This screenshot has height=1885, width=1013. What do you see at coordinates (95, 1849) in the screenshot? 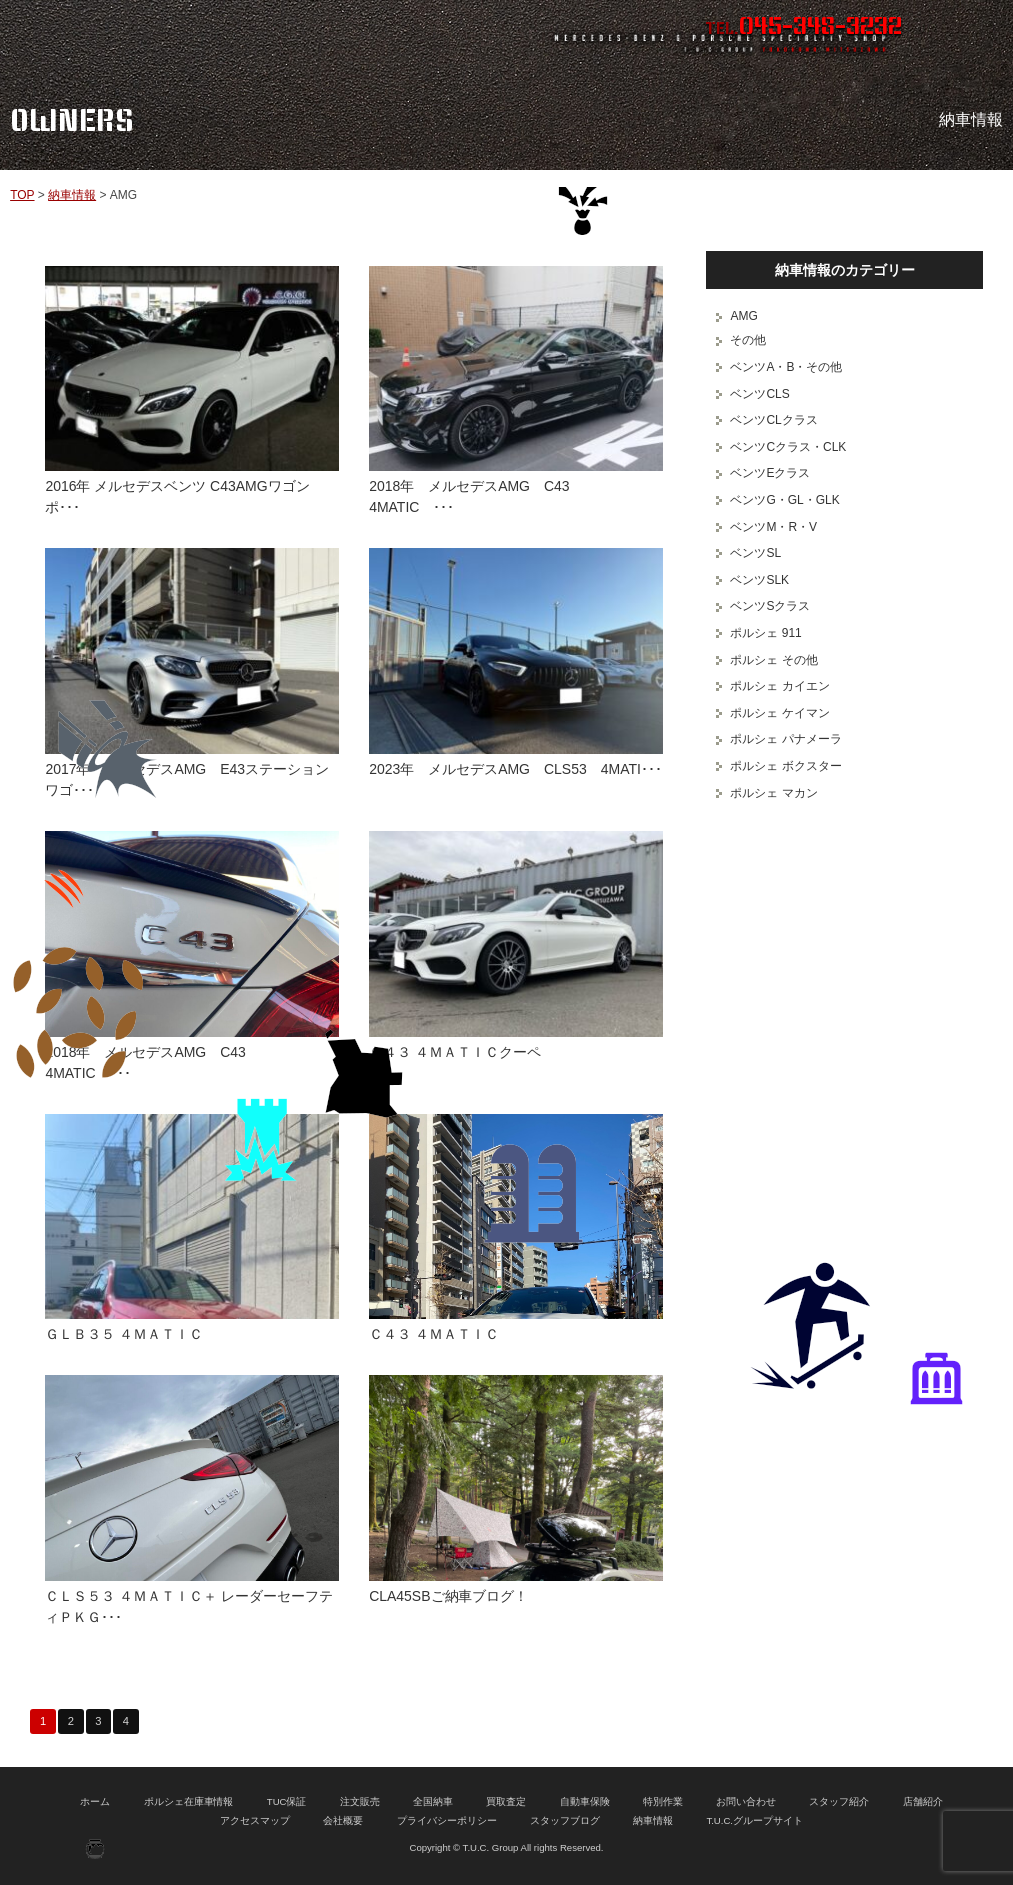
I see `view inventory or storage container` at bounding box center [95, 1849].